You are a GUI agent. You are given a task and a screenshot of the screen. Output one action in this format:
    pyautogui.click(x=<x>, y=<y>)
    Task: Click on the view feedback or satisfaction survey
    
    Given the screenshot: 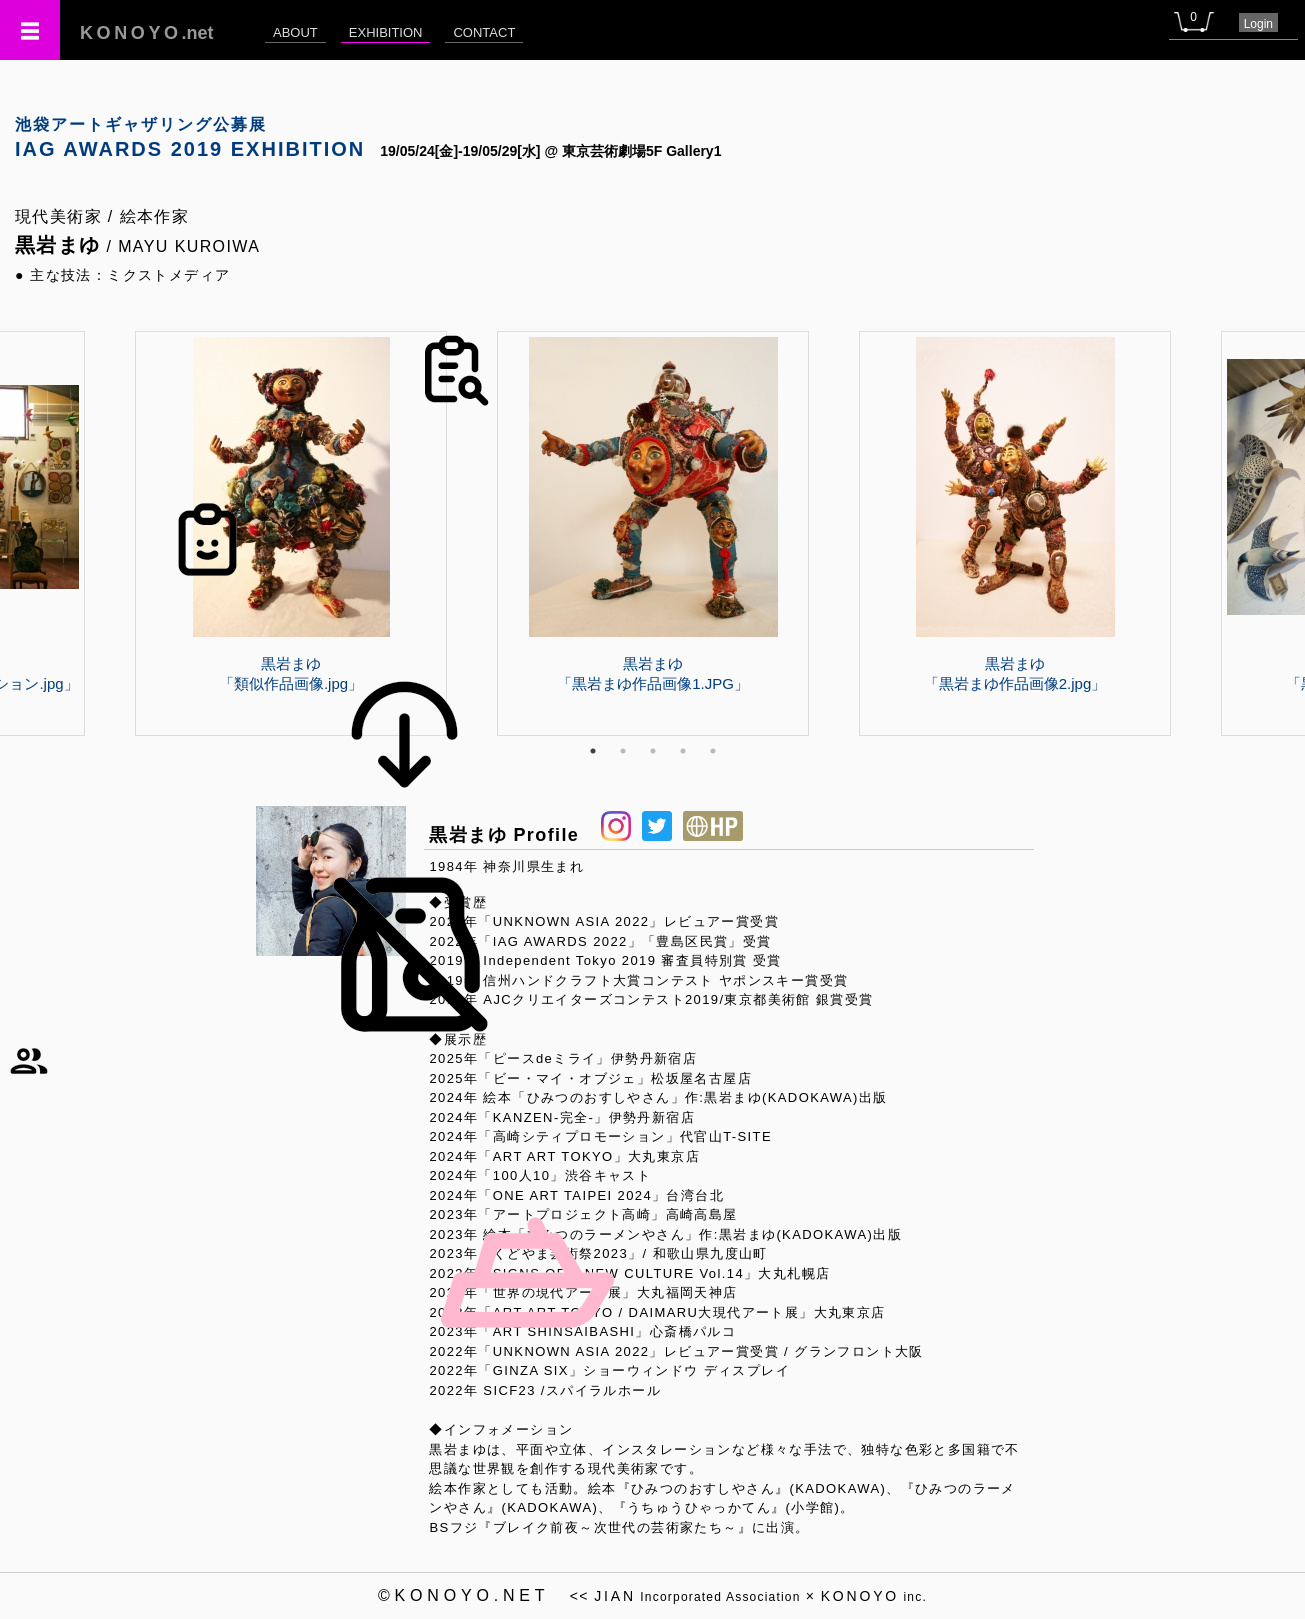 What is the action you would take?
    pyautogui.click(x=207, y=539)
    